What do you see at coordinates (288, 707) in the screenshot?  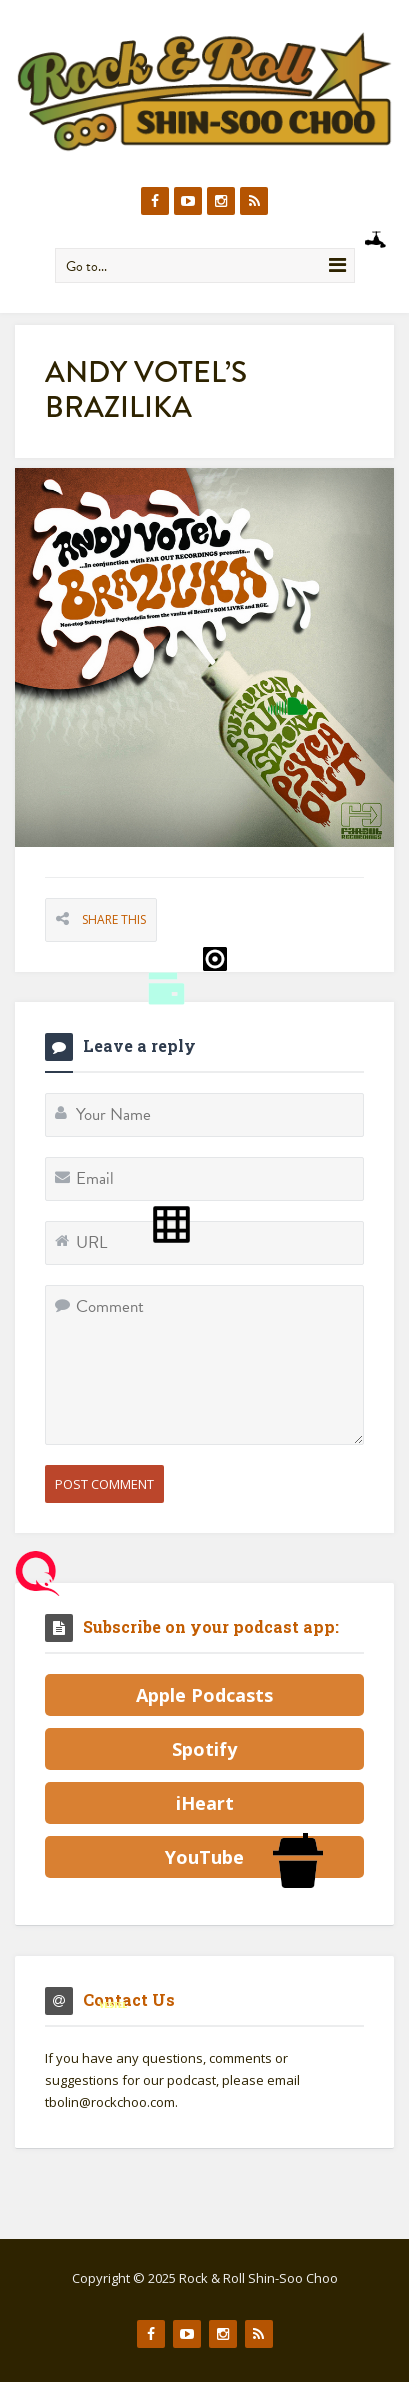 I see `open soundcloud app` at bounding box center [288, 707].